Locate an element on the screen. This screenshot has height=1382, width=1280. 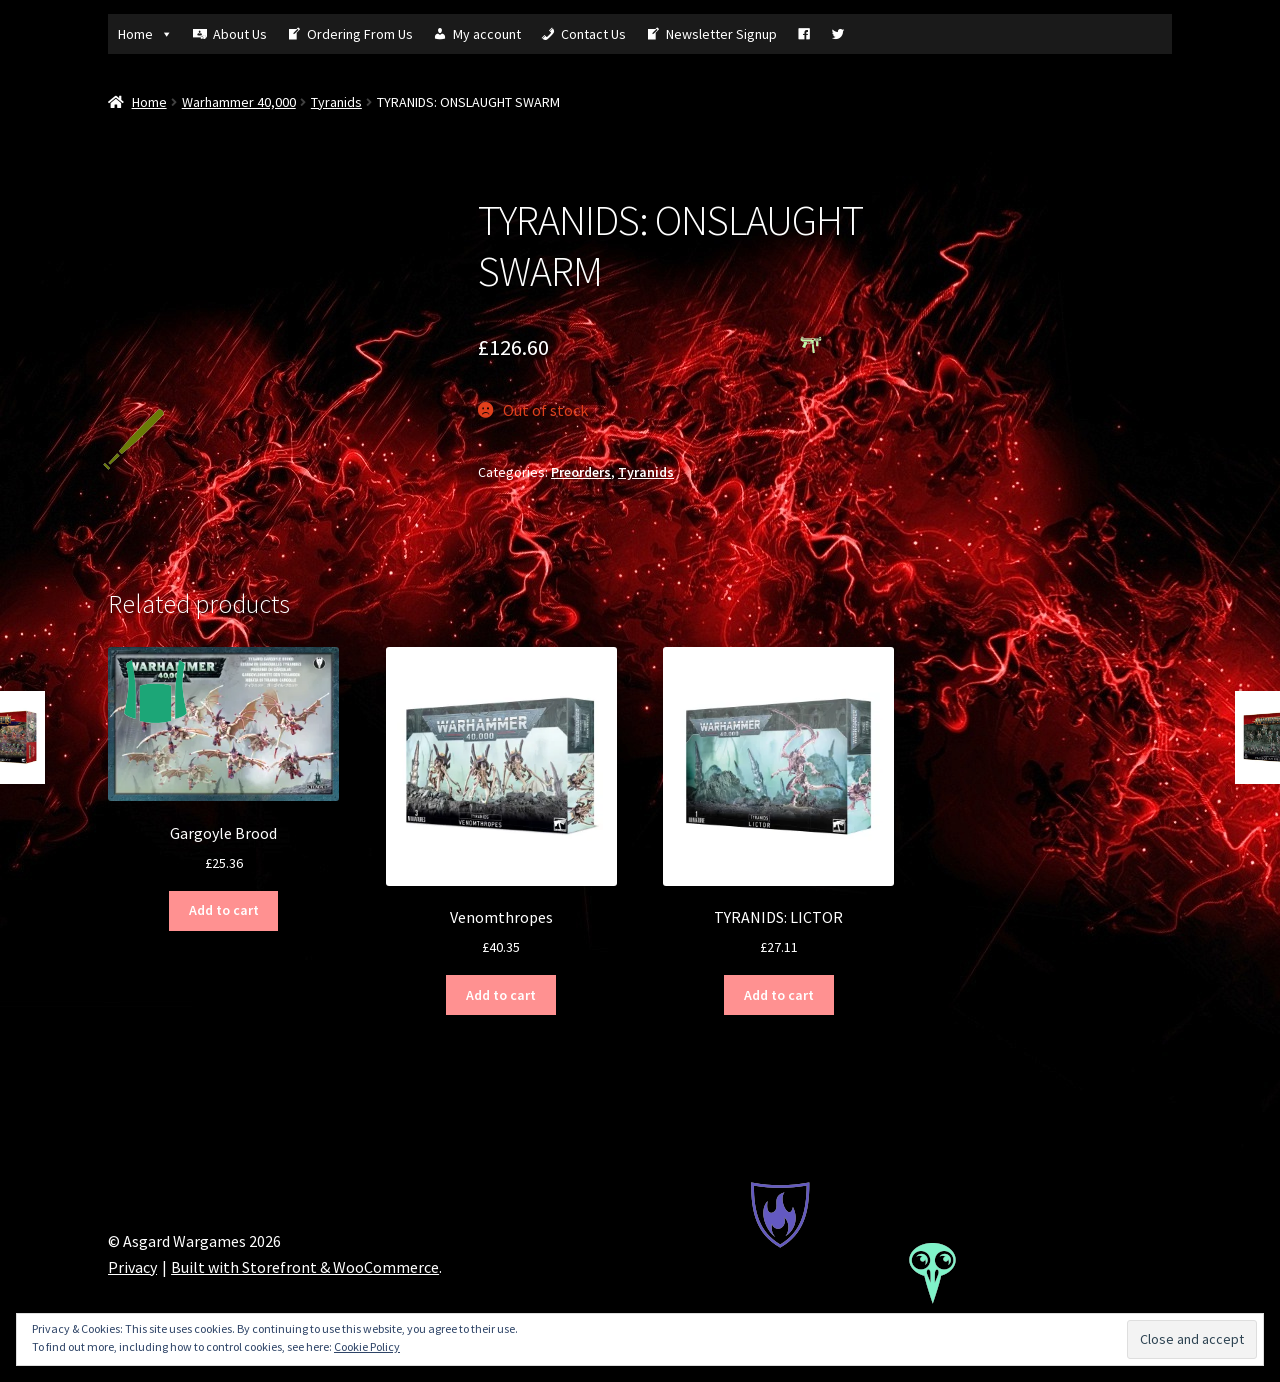
enter the arena or battle mode is located at coordinates (155, 691).